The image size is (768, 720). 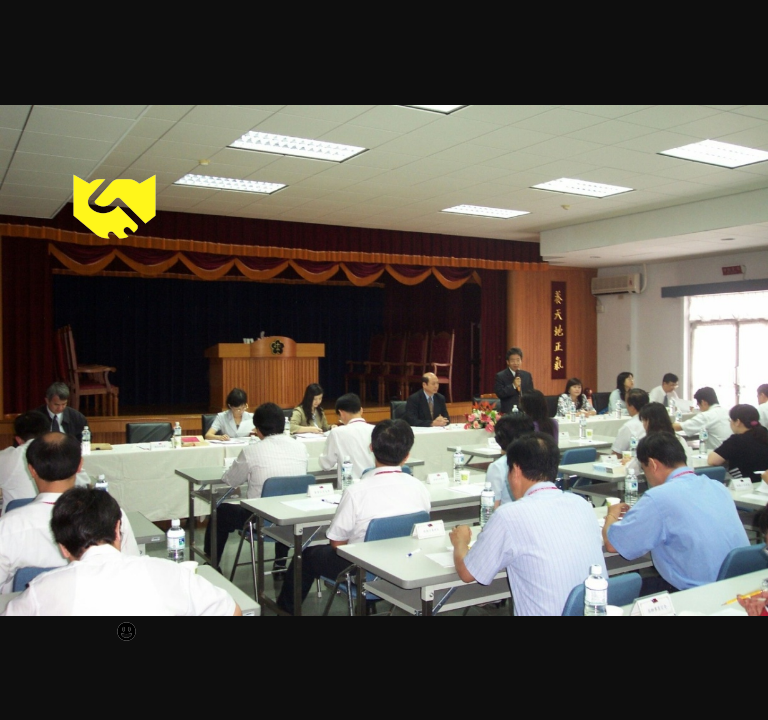 What do you see at coordinates (126, 631) in the screenshot?
I see `add an emoji or reaction to a message` at bounding box center [126, 631].